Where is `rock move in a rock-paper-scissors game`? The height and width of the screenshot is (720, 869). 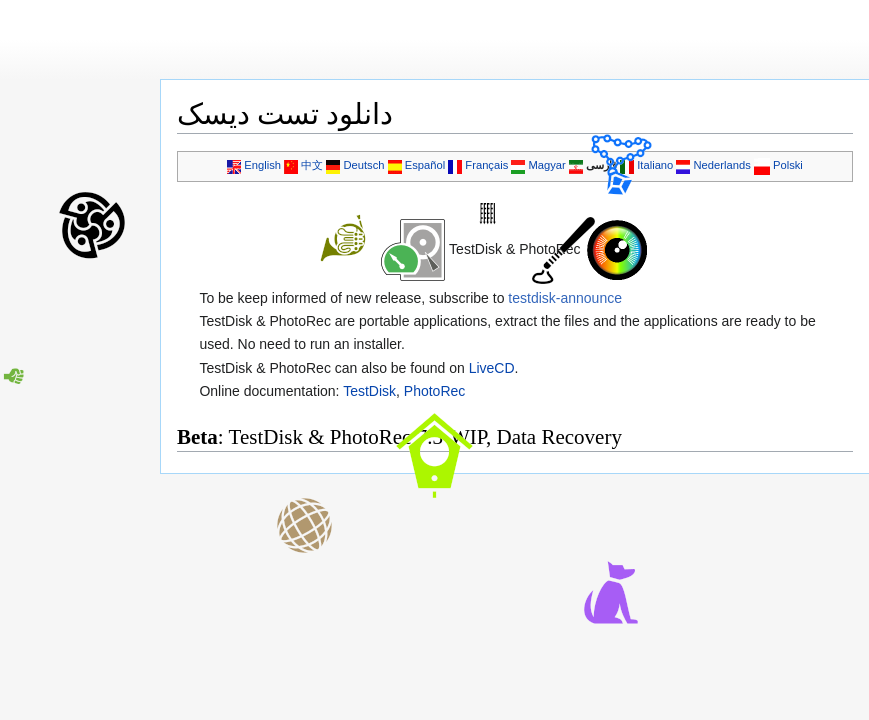 rock move in a rock-paper-scissors game is located at coordinates (14, 375).